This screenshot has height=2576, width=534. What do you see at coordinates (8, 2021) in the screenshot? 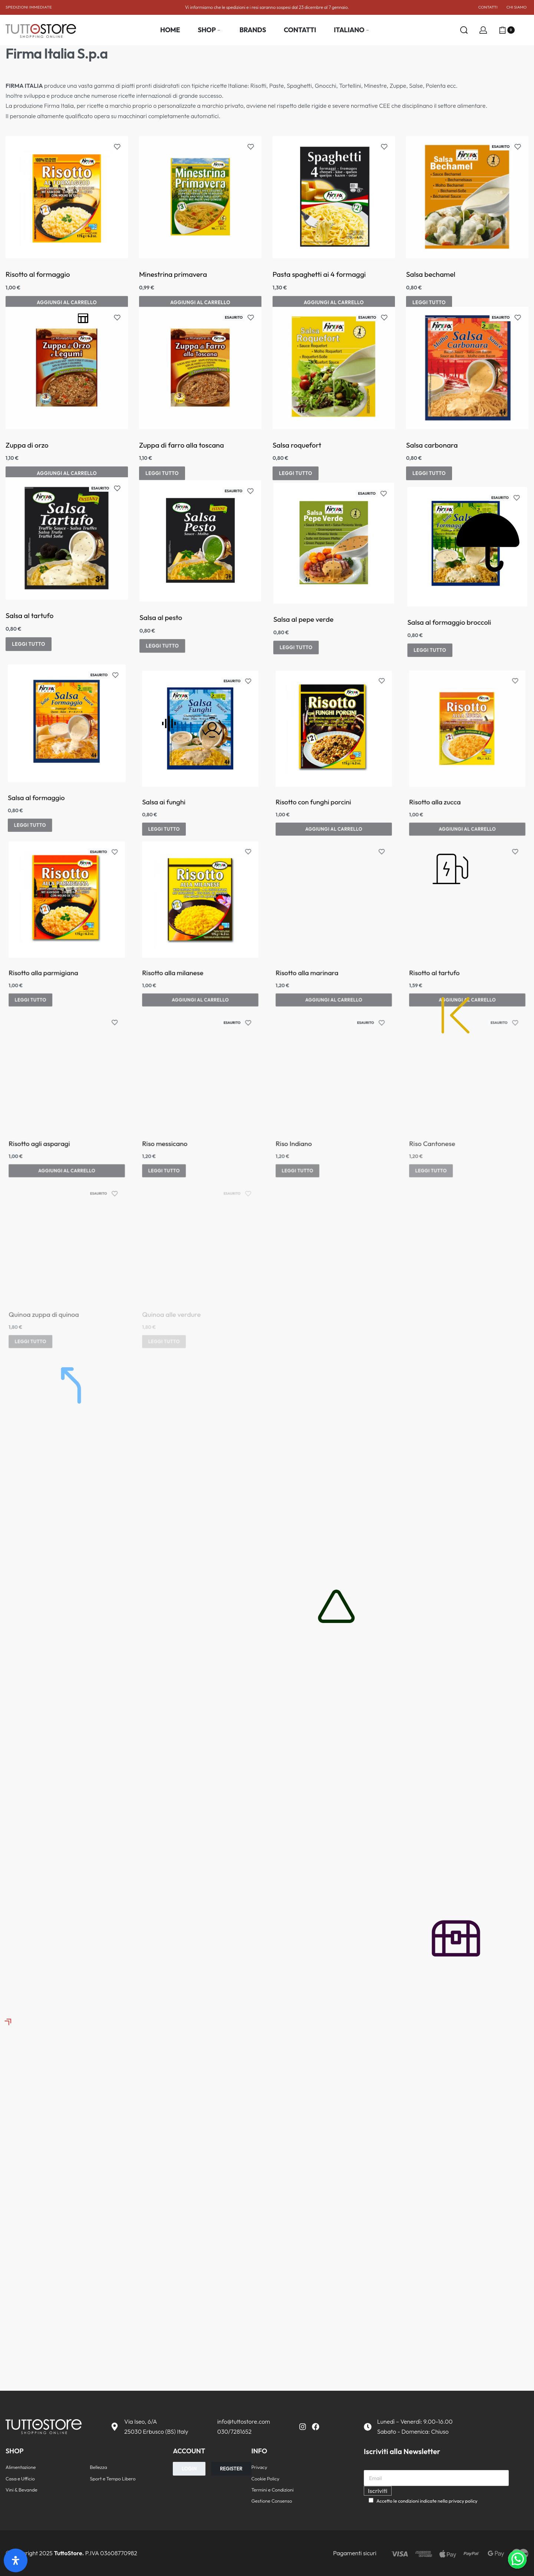
I see `expand content to full screen` at bounding box center [8, 2021].